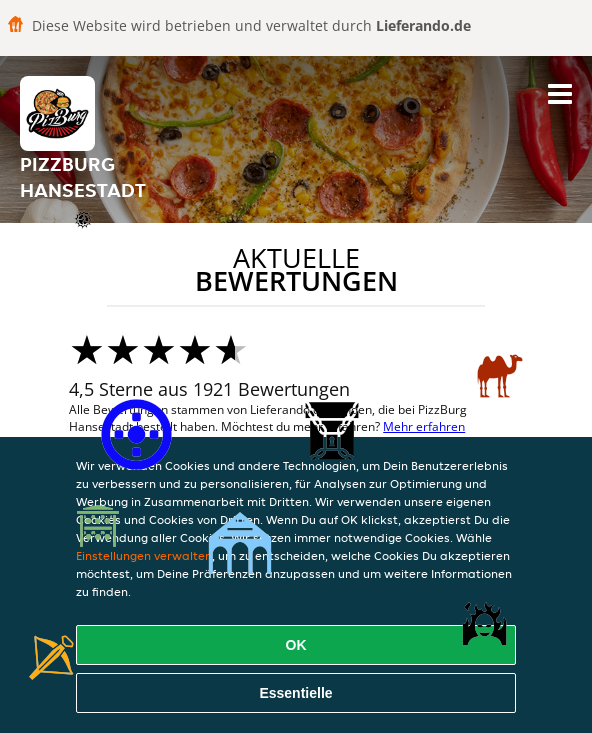  I want to click on indicates a target or objective marker, so click(136, 434).